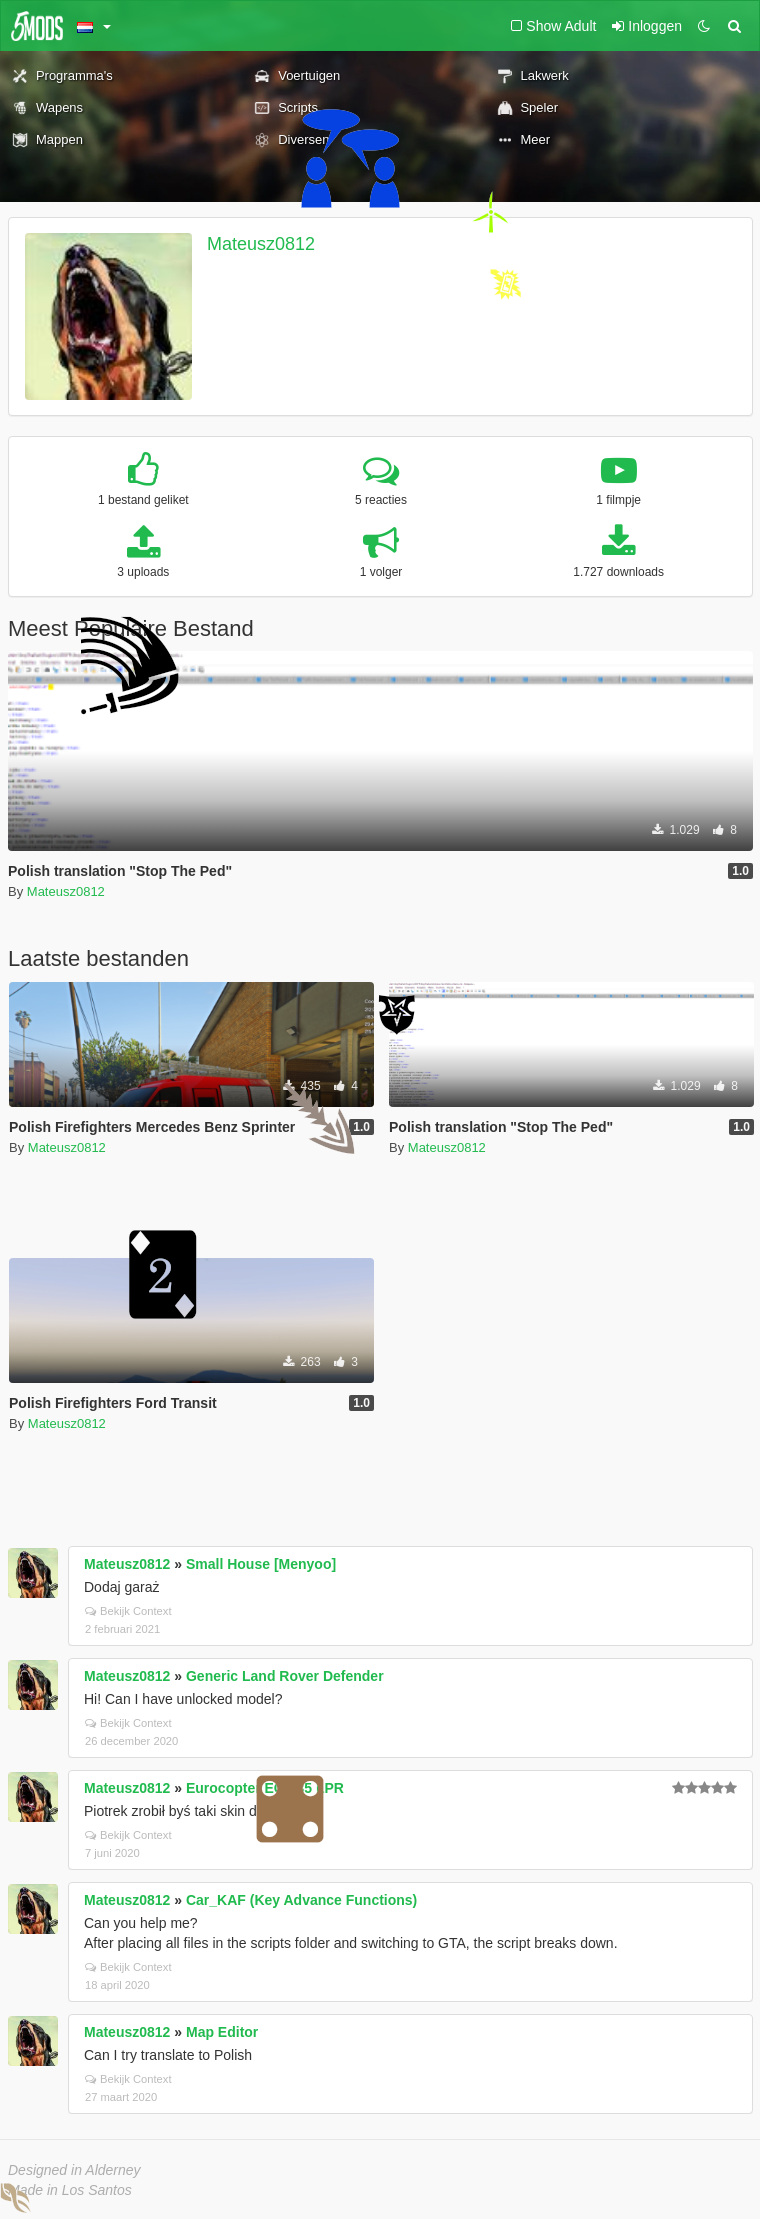 This screenshot has width=760, height=2219. I want to click on select a piercing or armor-penetrating attack, so click(319, 1118).